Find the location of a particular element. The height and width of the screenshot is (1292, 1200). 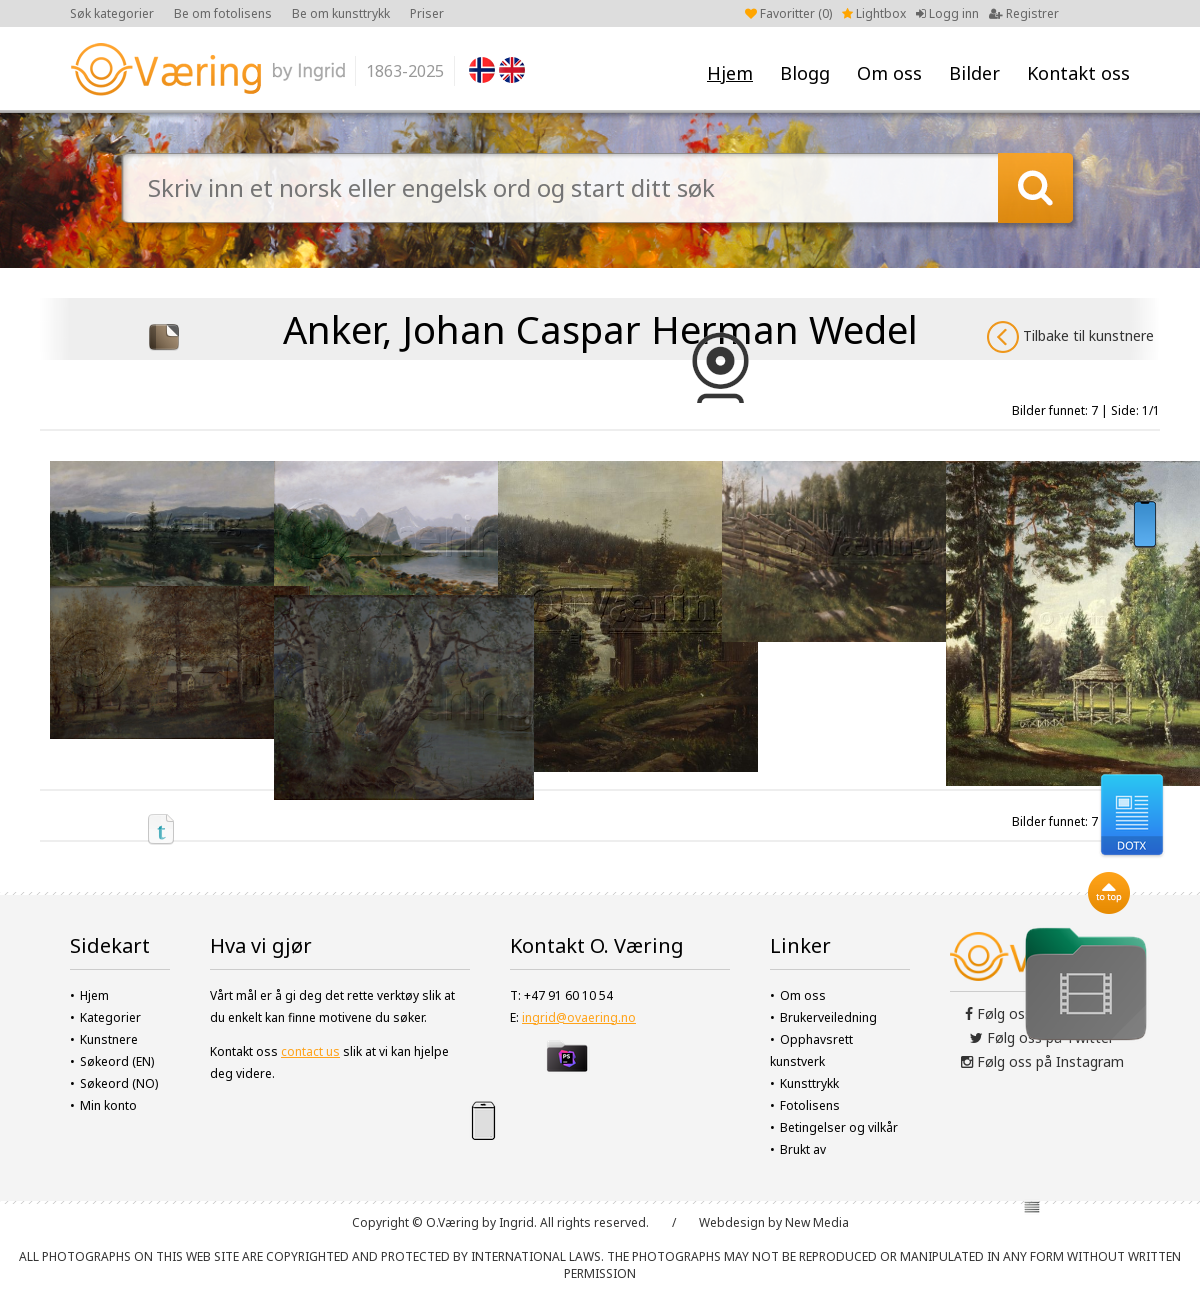

access airport extreme router settings is located at coordinates (483, 1120).